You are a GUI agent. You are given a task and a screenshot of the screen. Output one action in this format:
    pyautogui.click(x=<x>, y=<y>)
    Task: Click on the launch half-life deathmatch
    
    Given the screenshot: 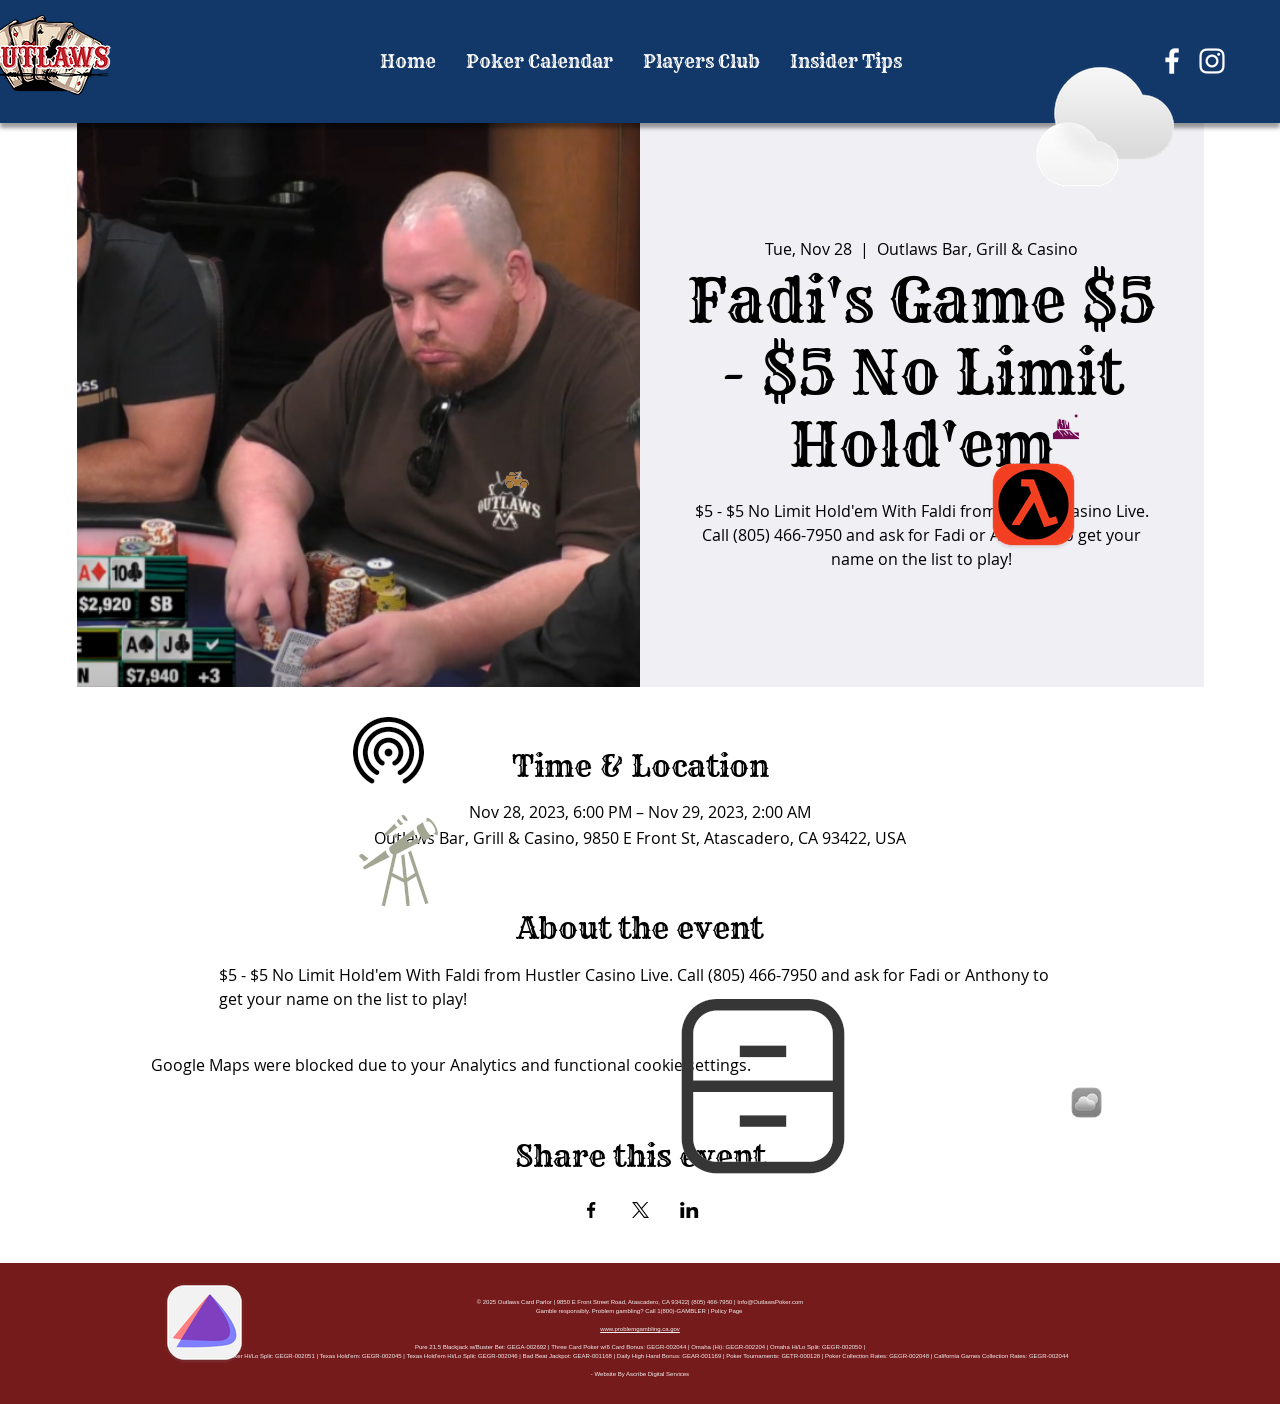 What is the action you would take?
    pyautogui.click(x=1033, y=504)
    